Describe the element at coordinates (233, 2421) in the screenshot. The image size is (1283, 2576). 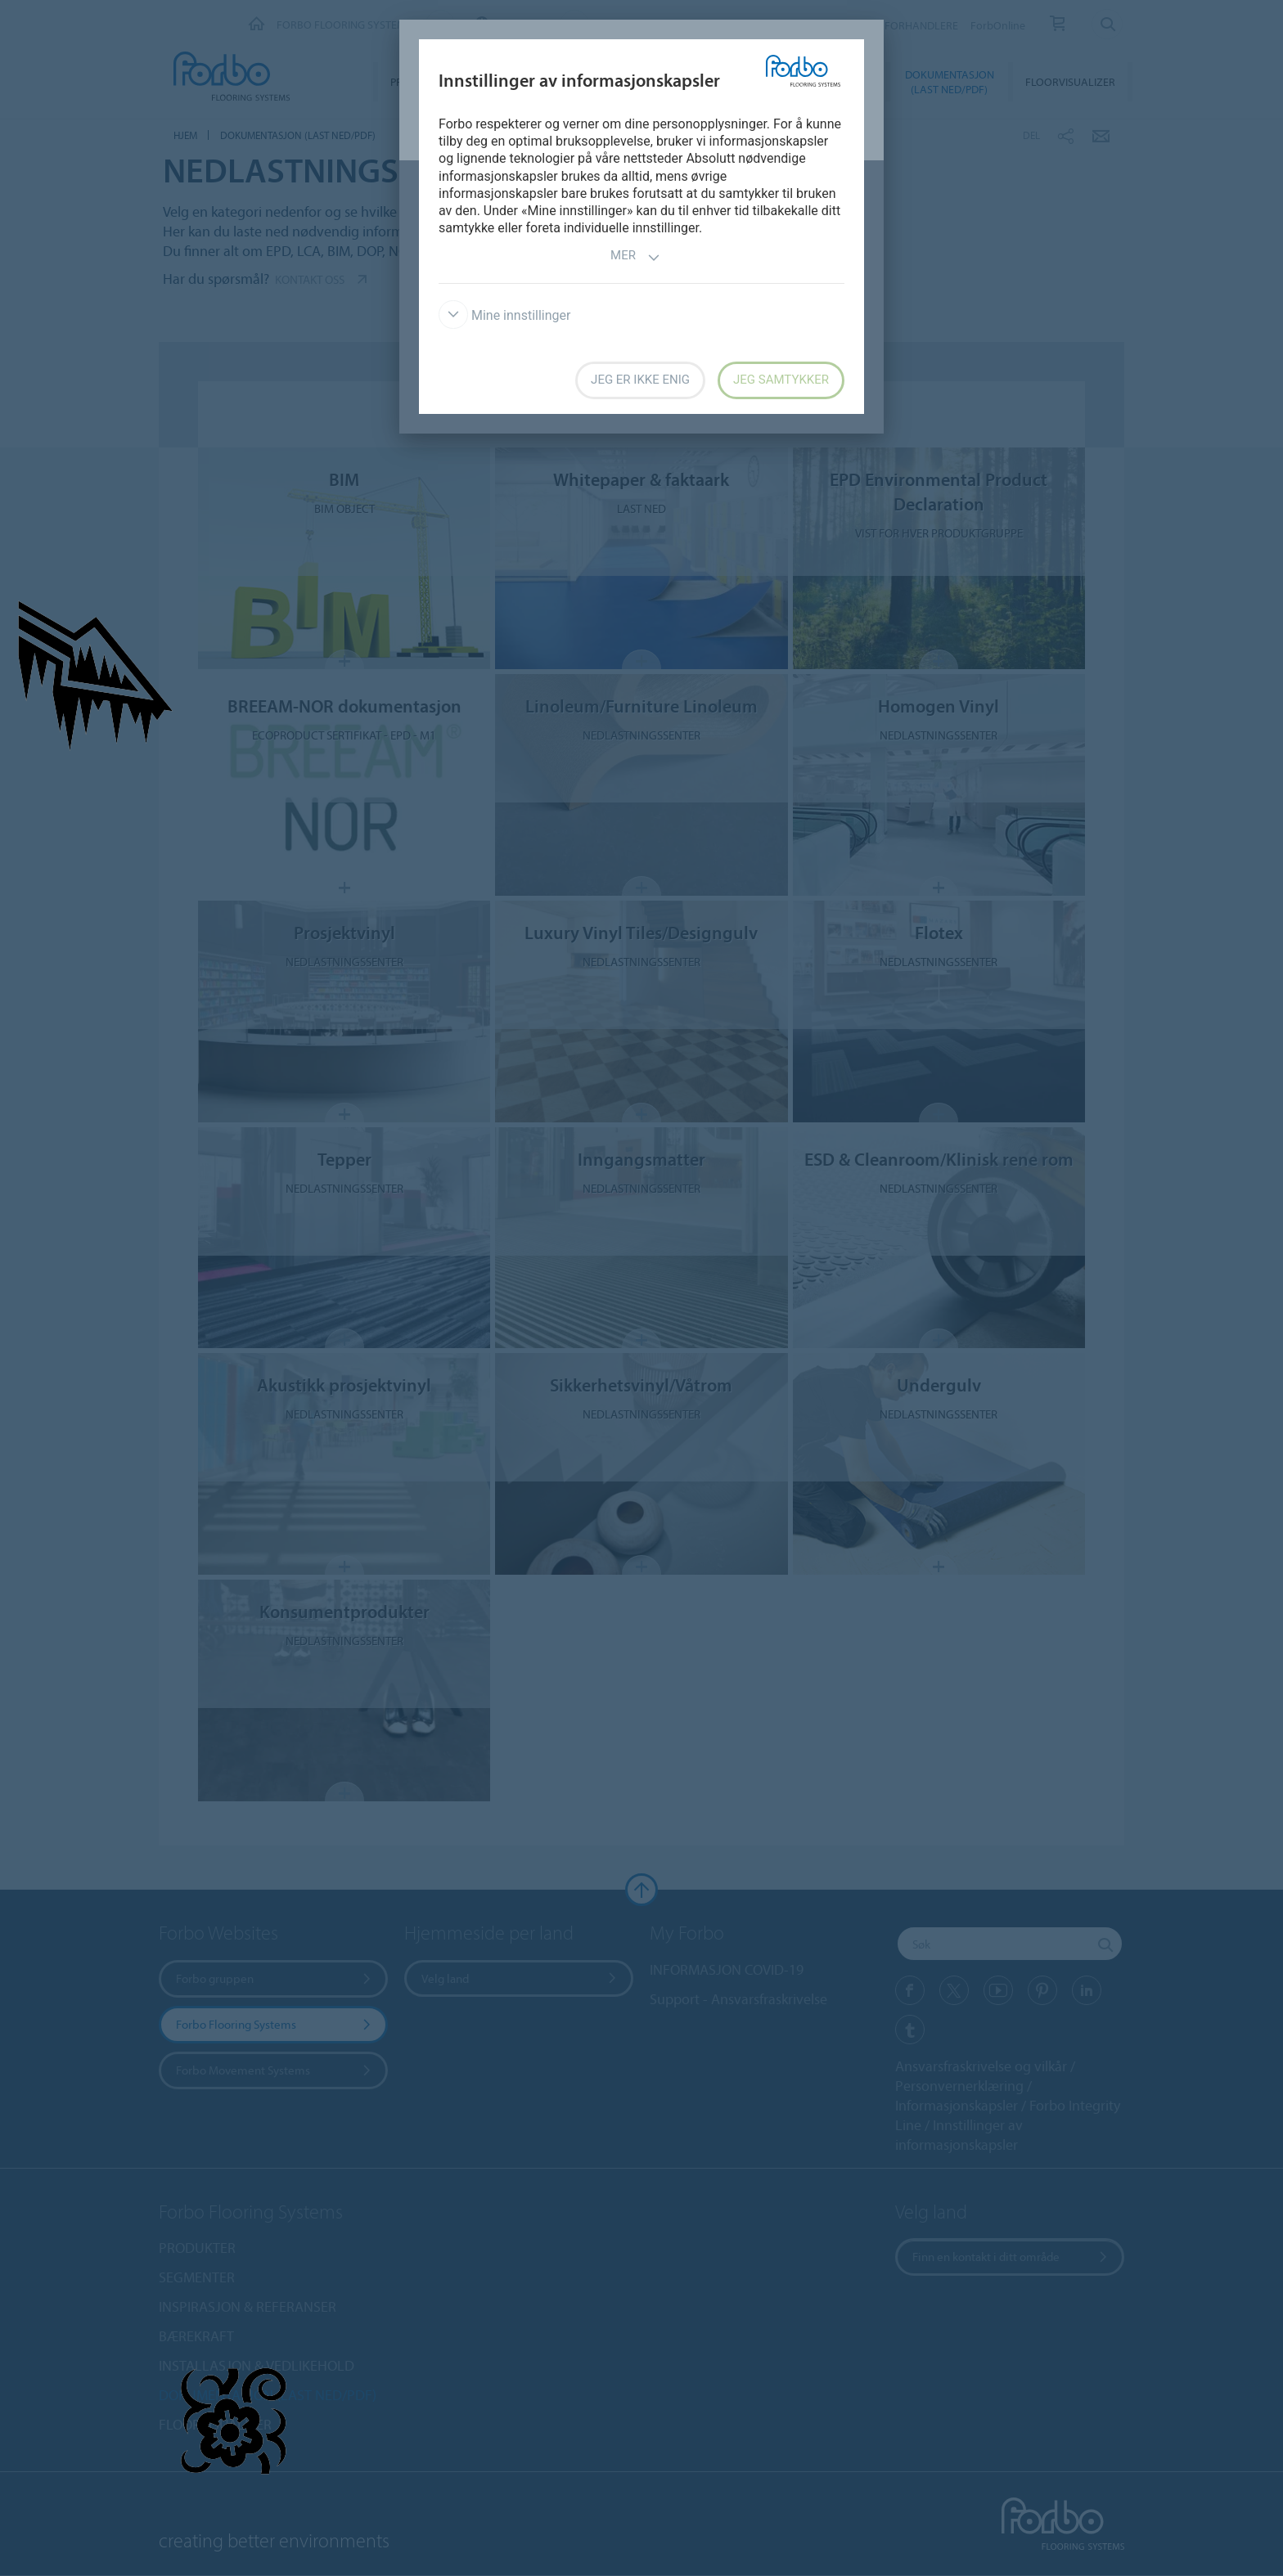
I see `decorative floral element for game UI` at that location.